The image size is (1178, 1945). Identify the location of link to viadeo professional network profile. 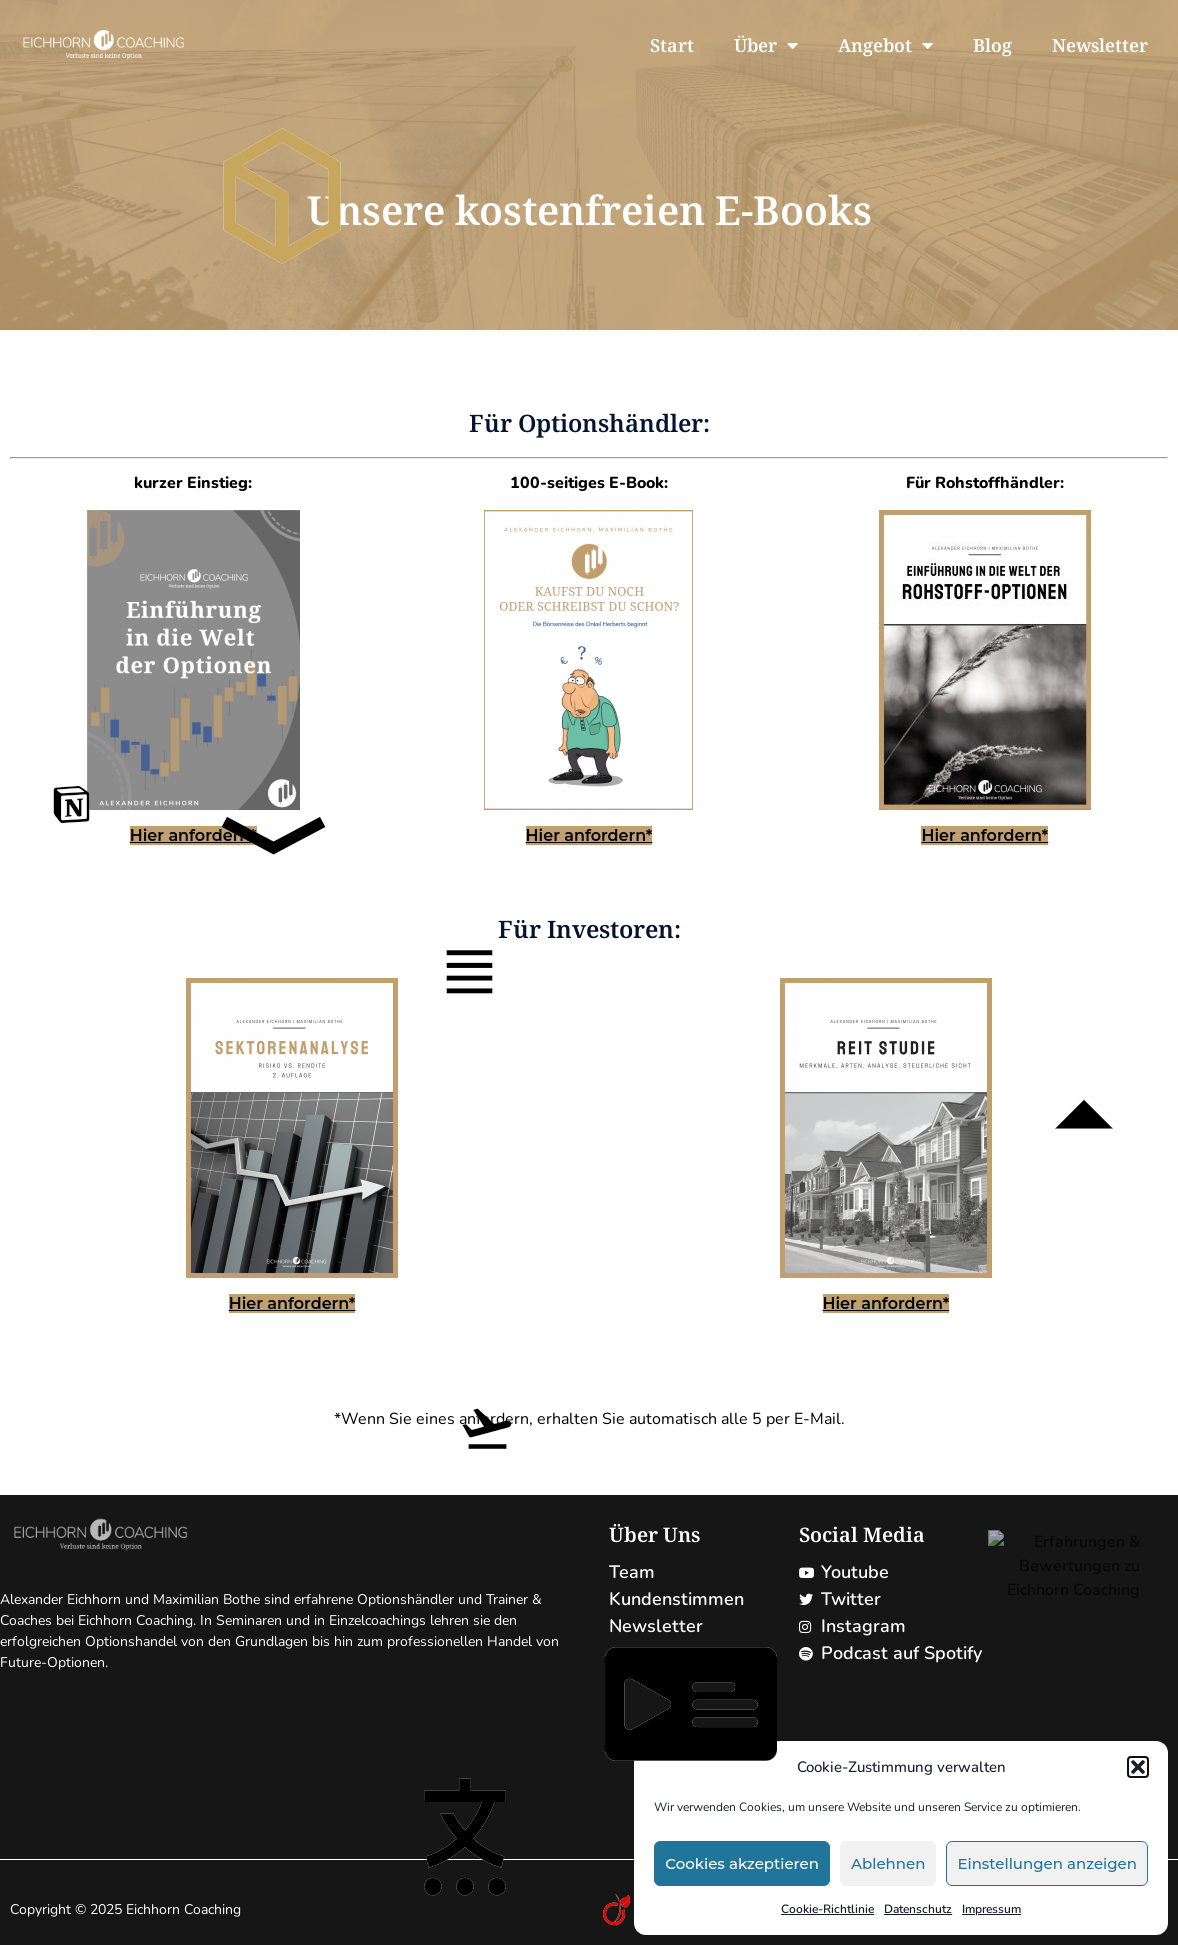
(616, 1909).